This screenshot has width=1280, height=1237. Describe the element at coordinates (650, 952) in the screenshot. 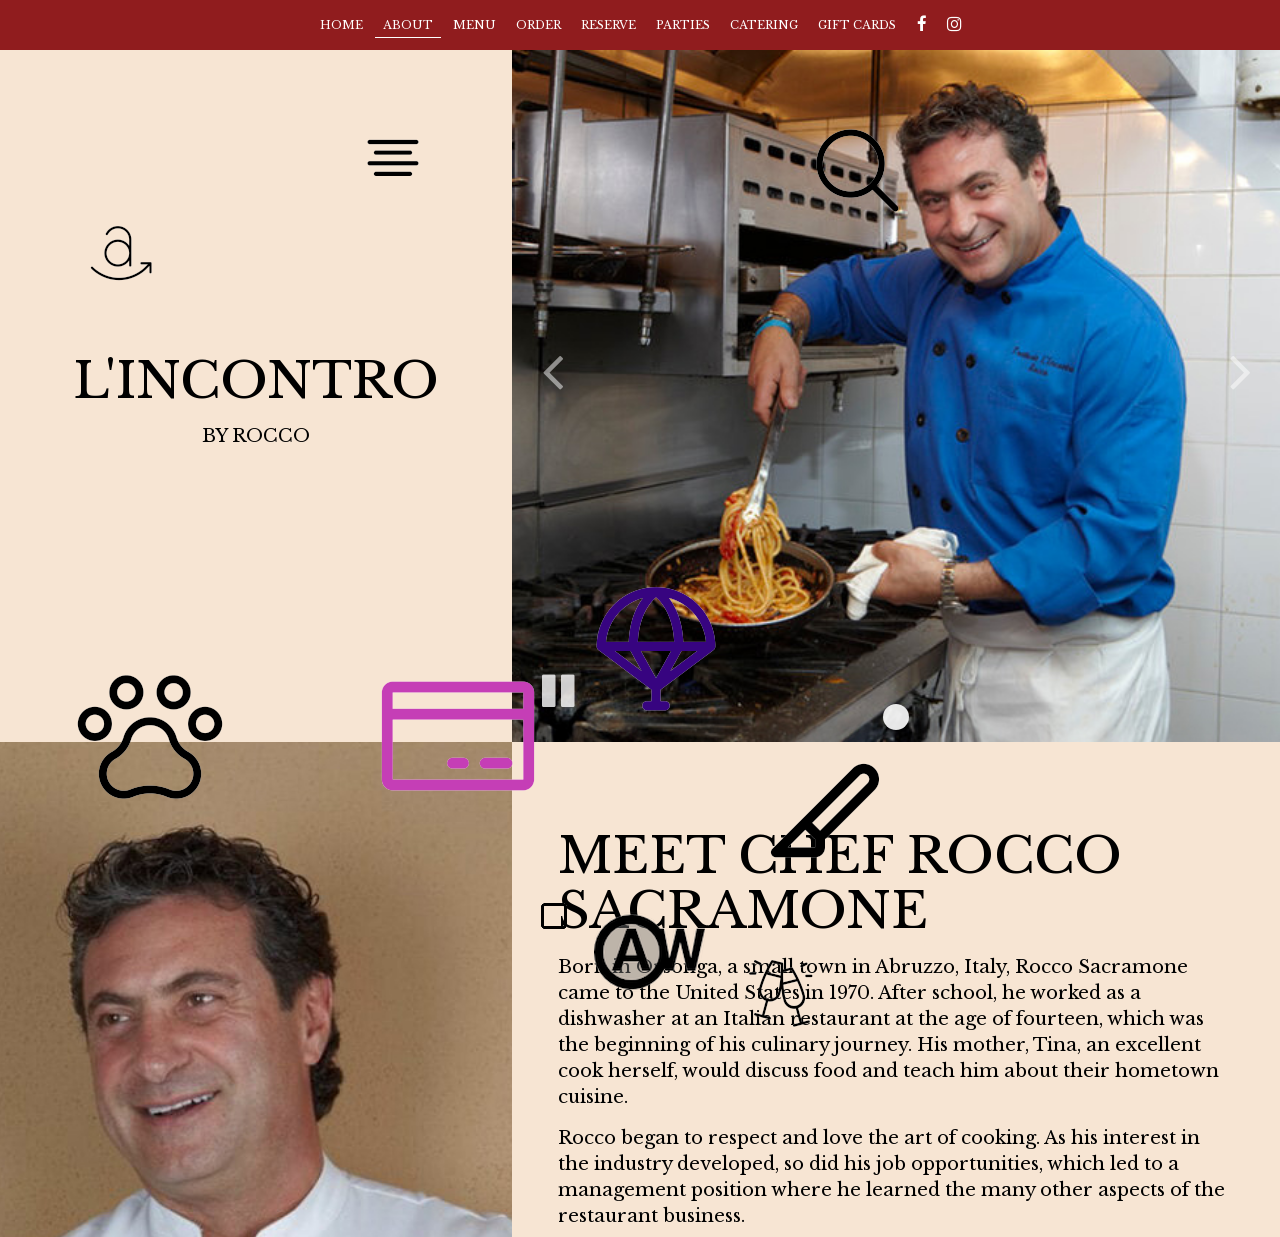

I see `enable auto white balance` at that location.